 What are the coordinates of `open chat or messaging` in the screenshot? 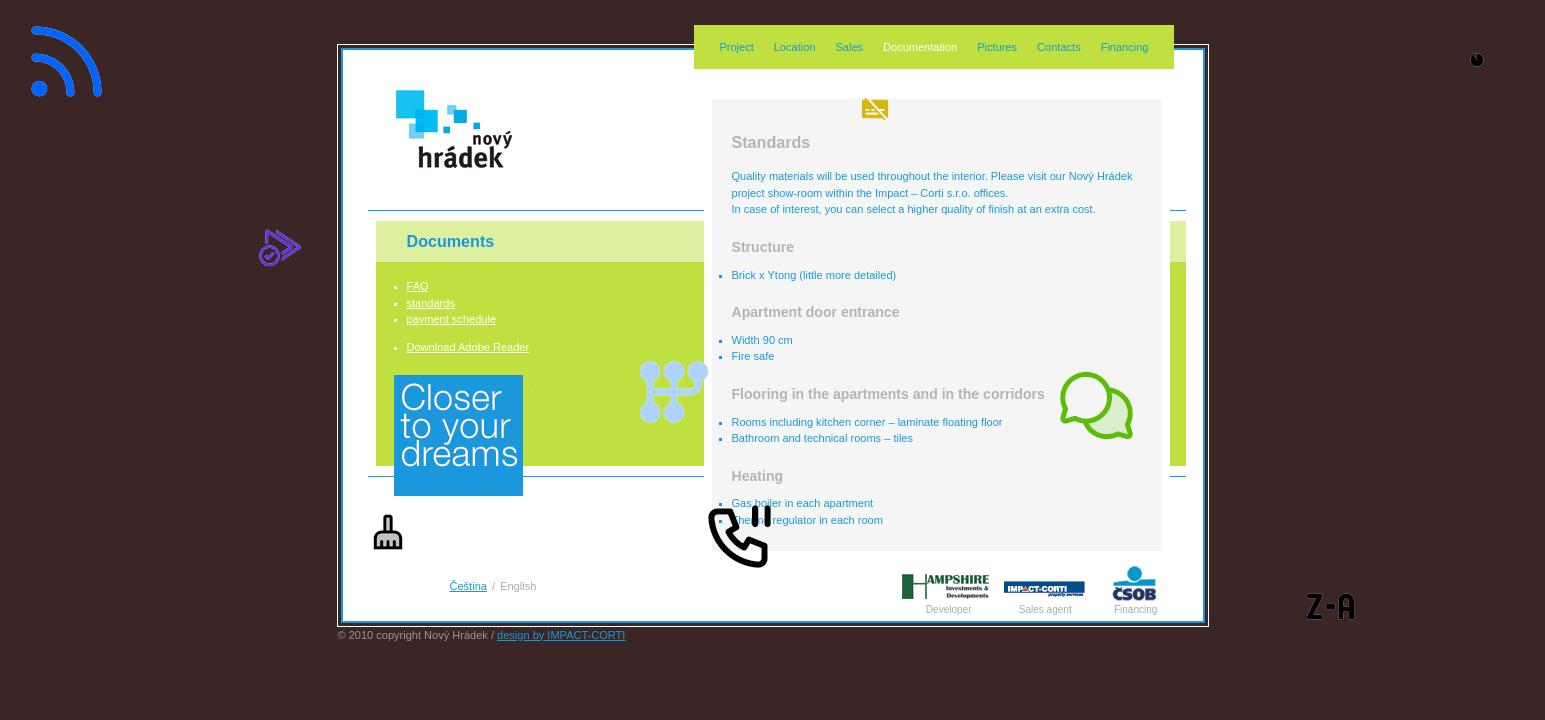 It's located at (1096, 405).